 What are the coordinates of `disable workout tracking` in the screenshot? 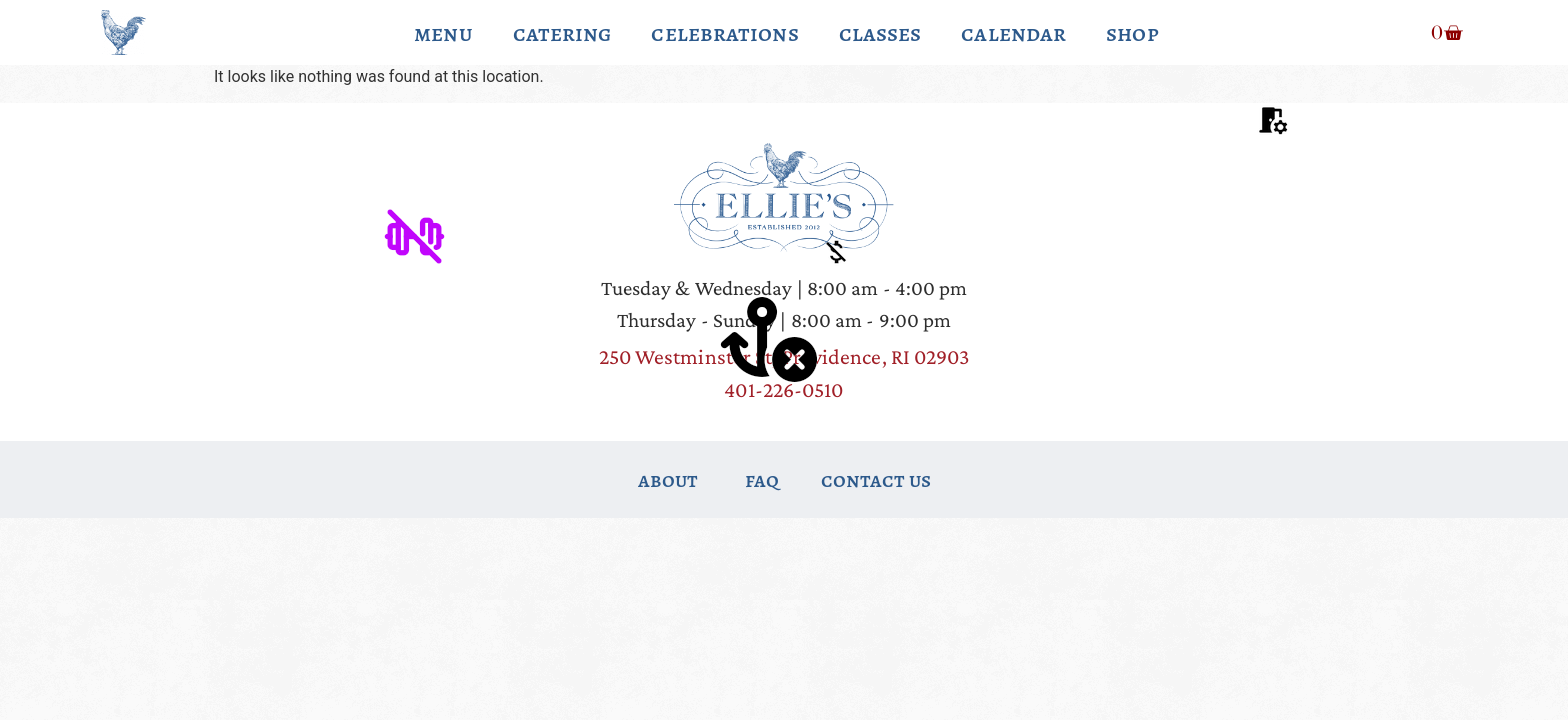 It's located at (414, 236).